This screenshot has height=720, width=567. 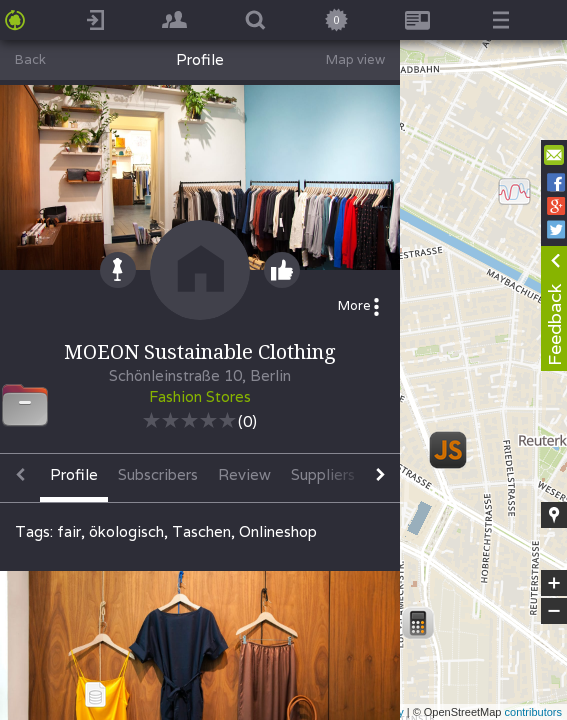 What do you see at coordinates (514, 191) in the screenshot?
I see `open power statistics application` at bounding box center [514, 191].